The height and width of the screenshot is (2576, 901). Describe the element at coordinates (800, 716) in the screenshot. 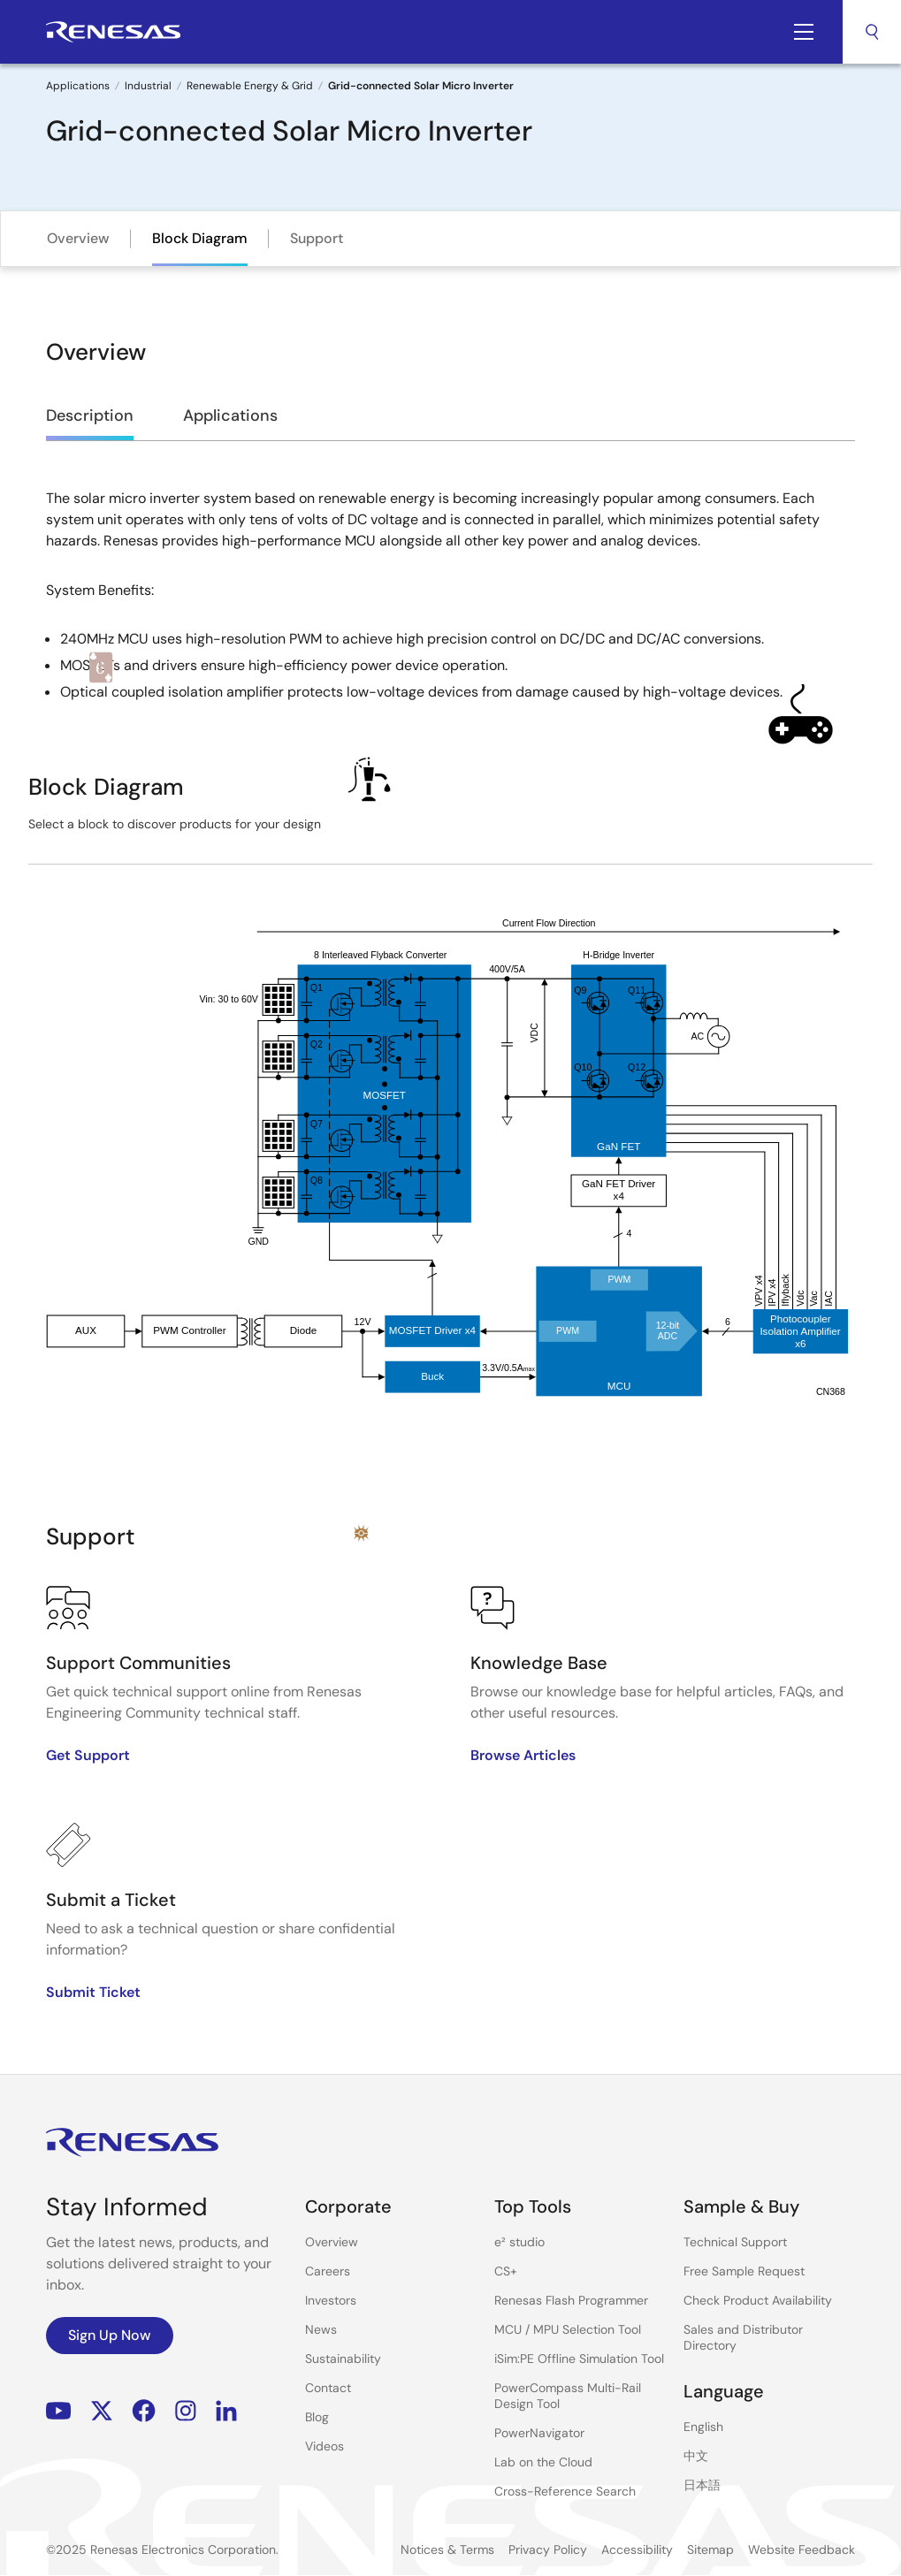

I see `access gaming features or settings` at that location.